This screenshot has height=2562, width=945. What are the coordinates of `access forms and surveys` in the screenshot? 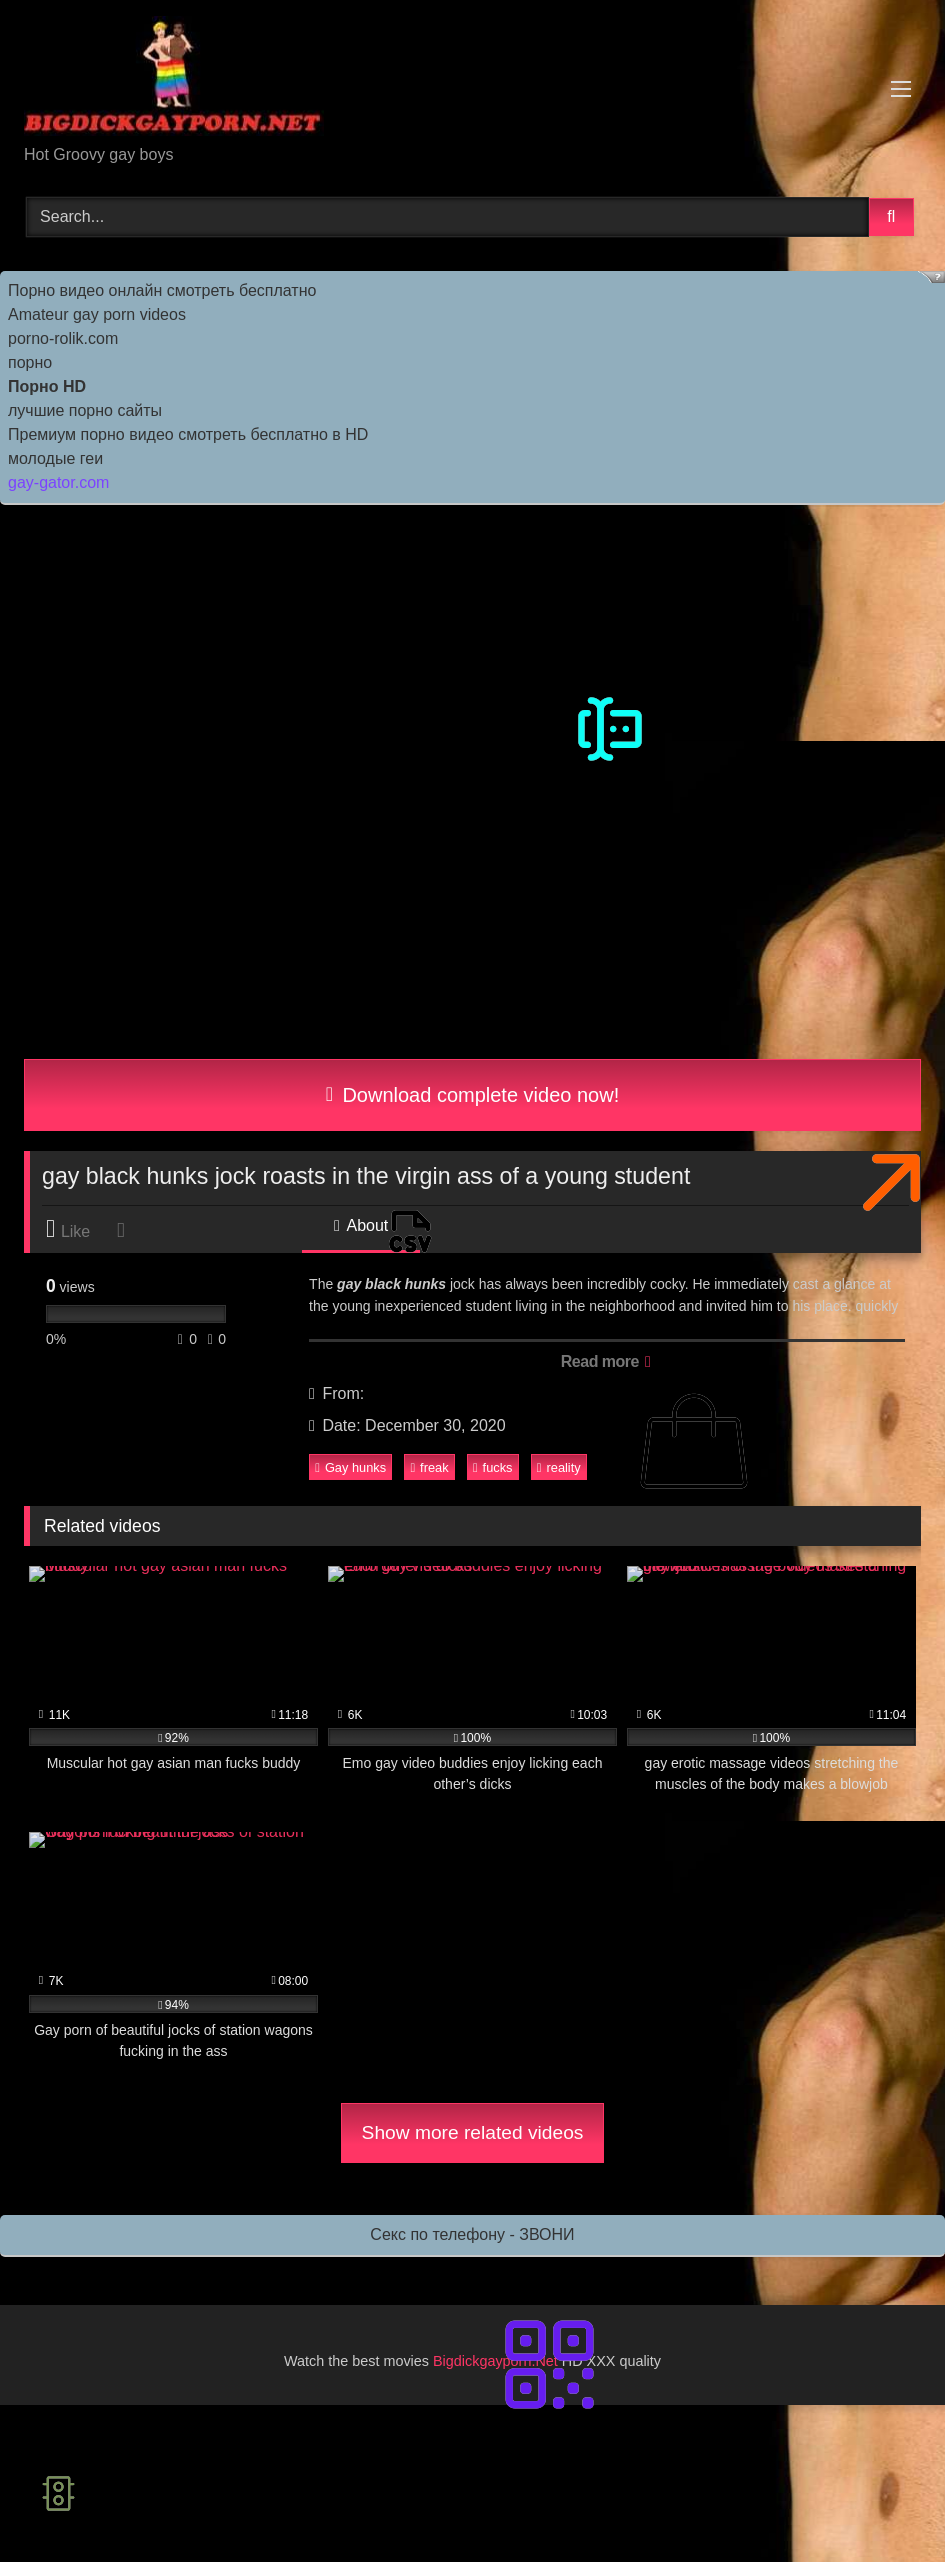 It's located at (610, 729).